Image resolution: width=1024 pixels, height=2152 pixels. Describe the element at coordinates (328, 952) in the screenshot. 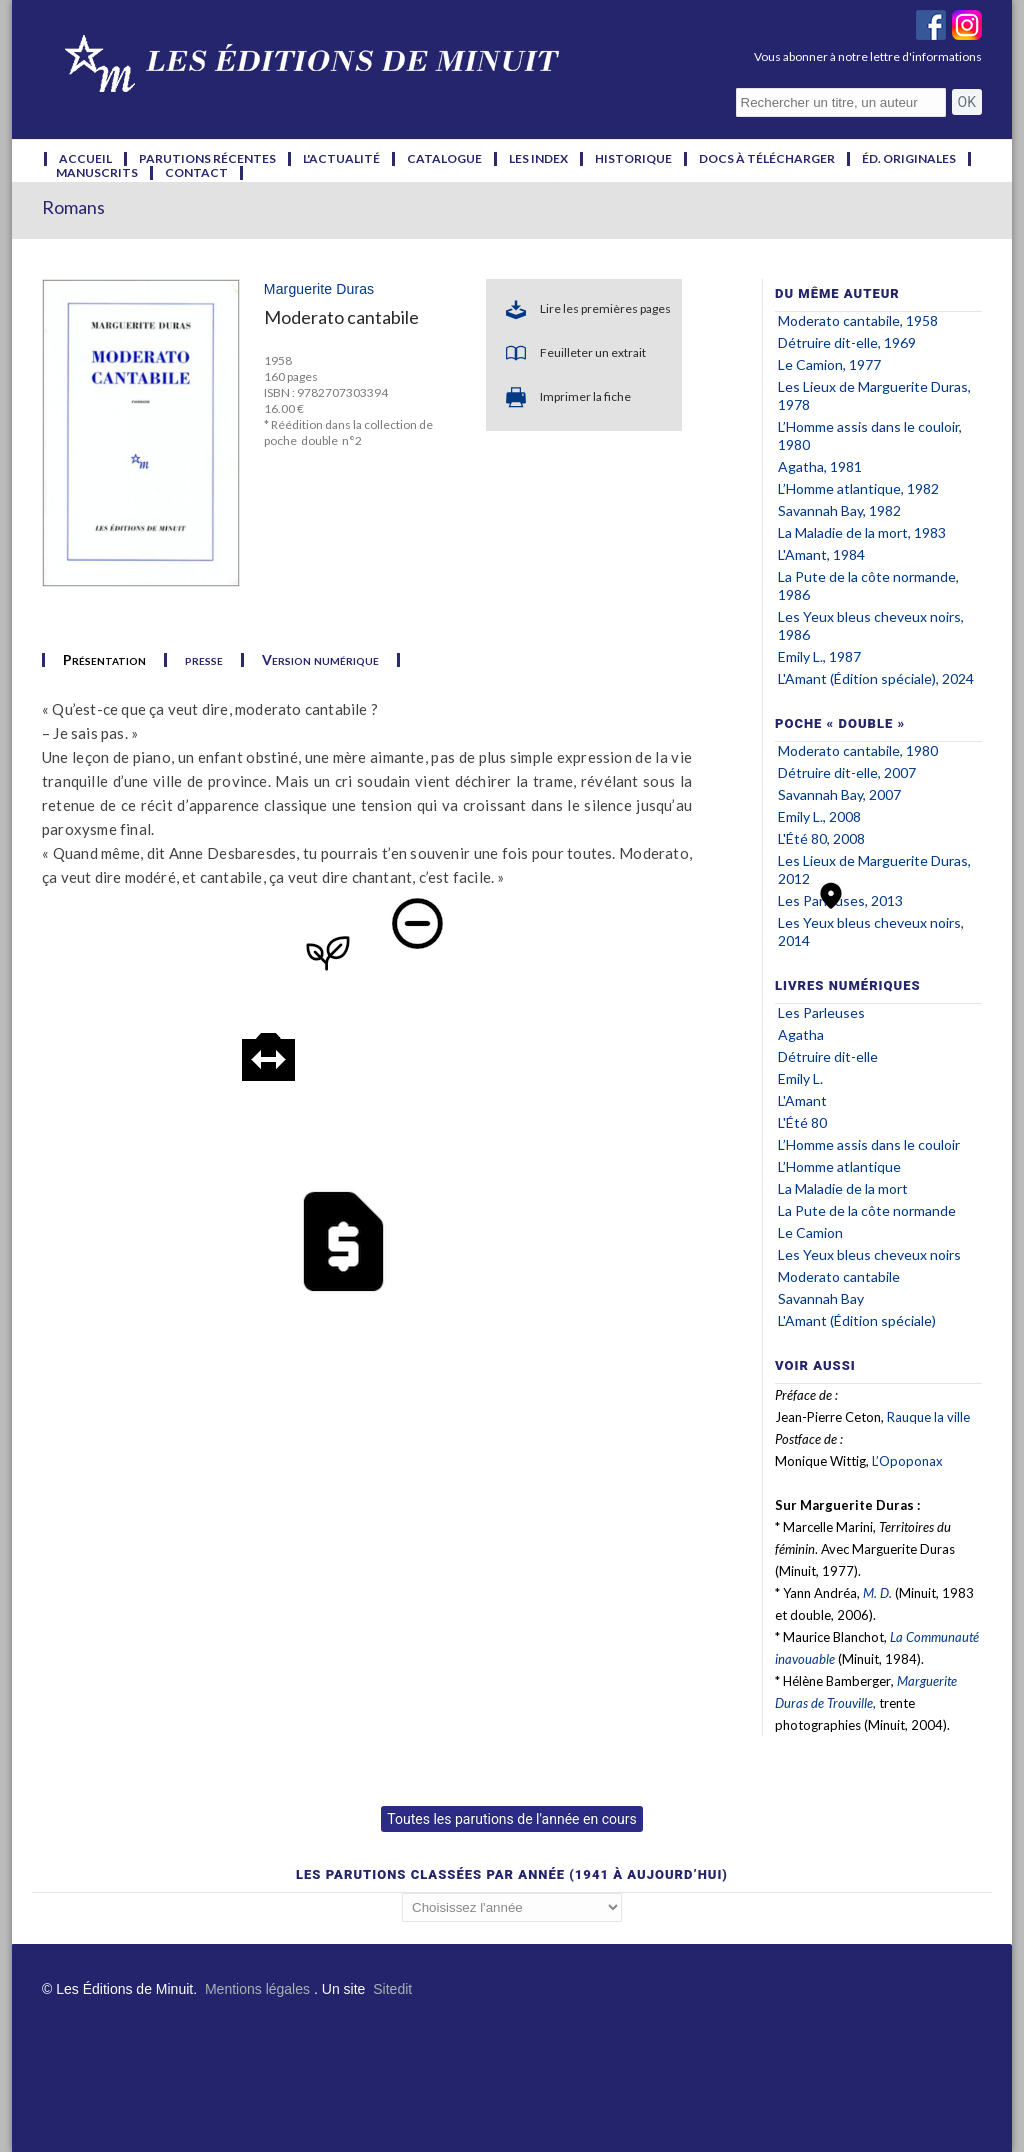

I see `view plant care or gardening features` at that location.